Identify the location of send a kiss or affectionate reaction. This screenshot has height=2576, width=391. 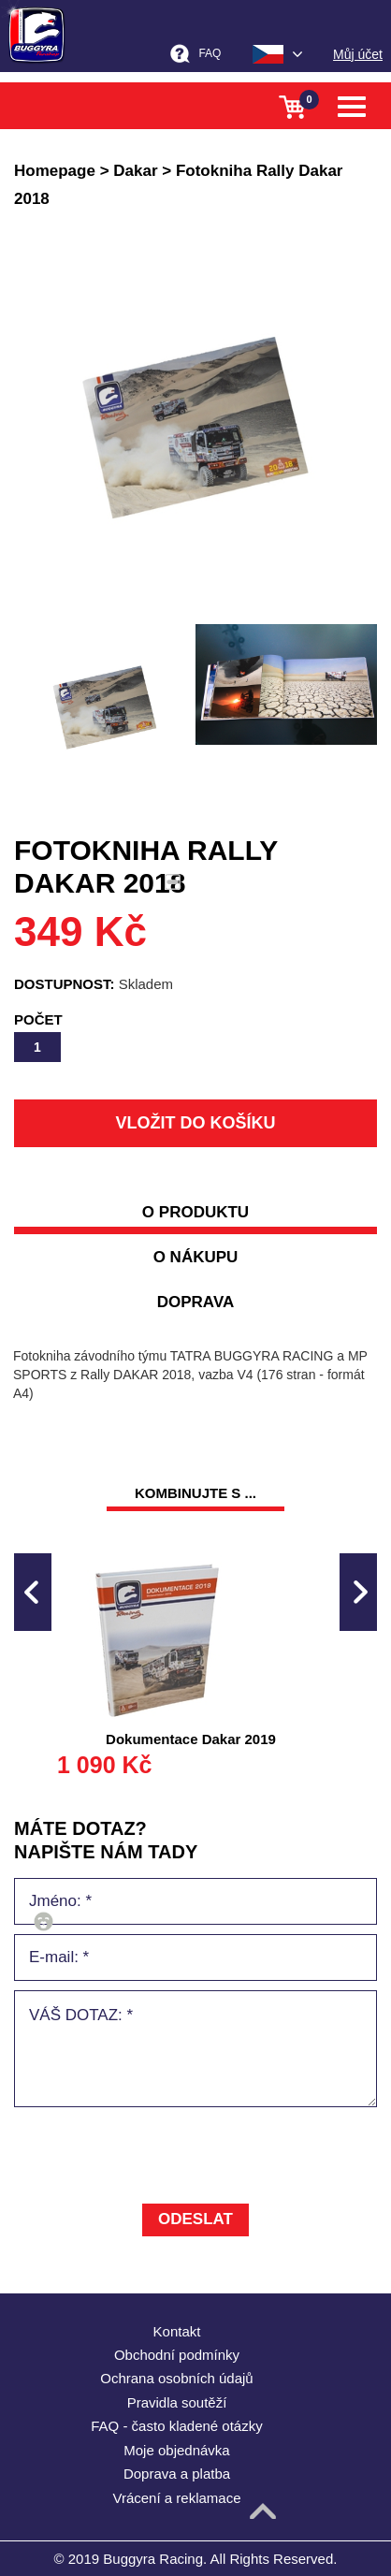
(43, 1921).